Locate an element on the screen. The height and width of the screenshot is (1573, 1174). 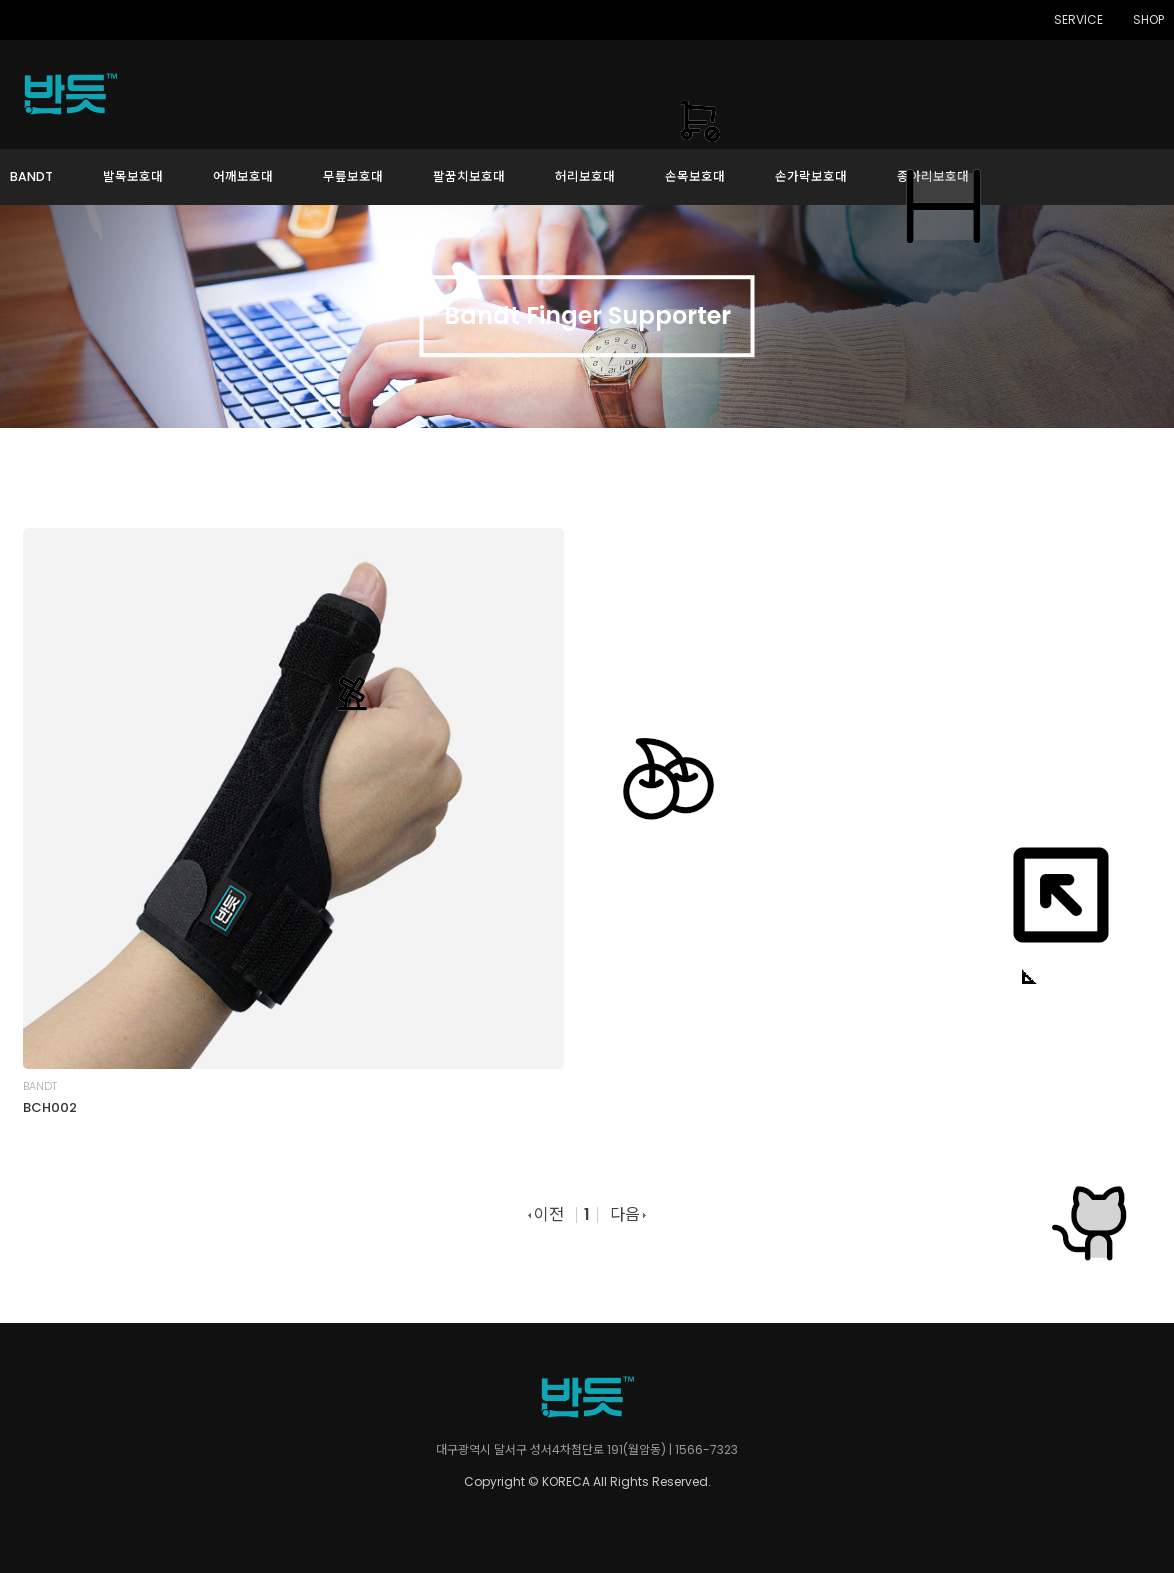
cancel or remove your shopping cart is located at coordinates (698, 120).